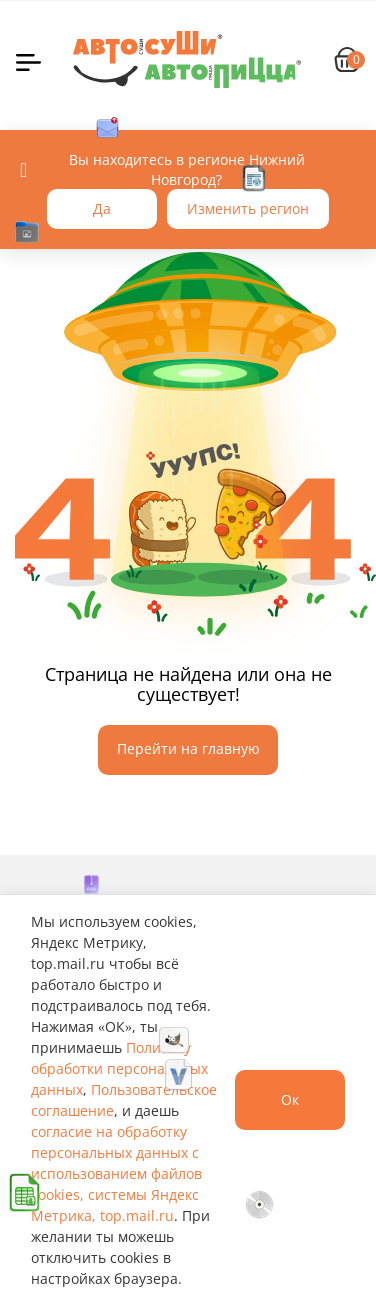  What do you see at coordinates (24, 1192) in the screenshot?
I see `open a libreoffice calc spreadsheet file` at bounding box center [24, 1192].